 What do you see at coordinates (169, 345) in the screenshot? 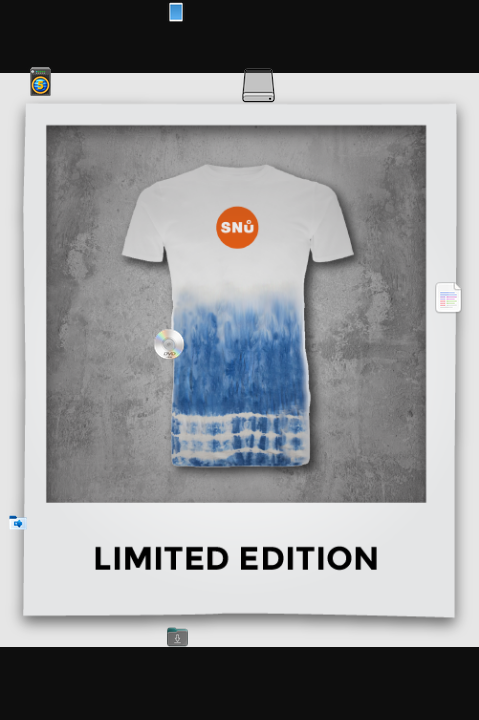
I see `access DVD-RW drive or disc contents` at bounding box center [169, 345].